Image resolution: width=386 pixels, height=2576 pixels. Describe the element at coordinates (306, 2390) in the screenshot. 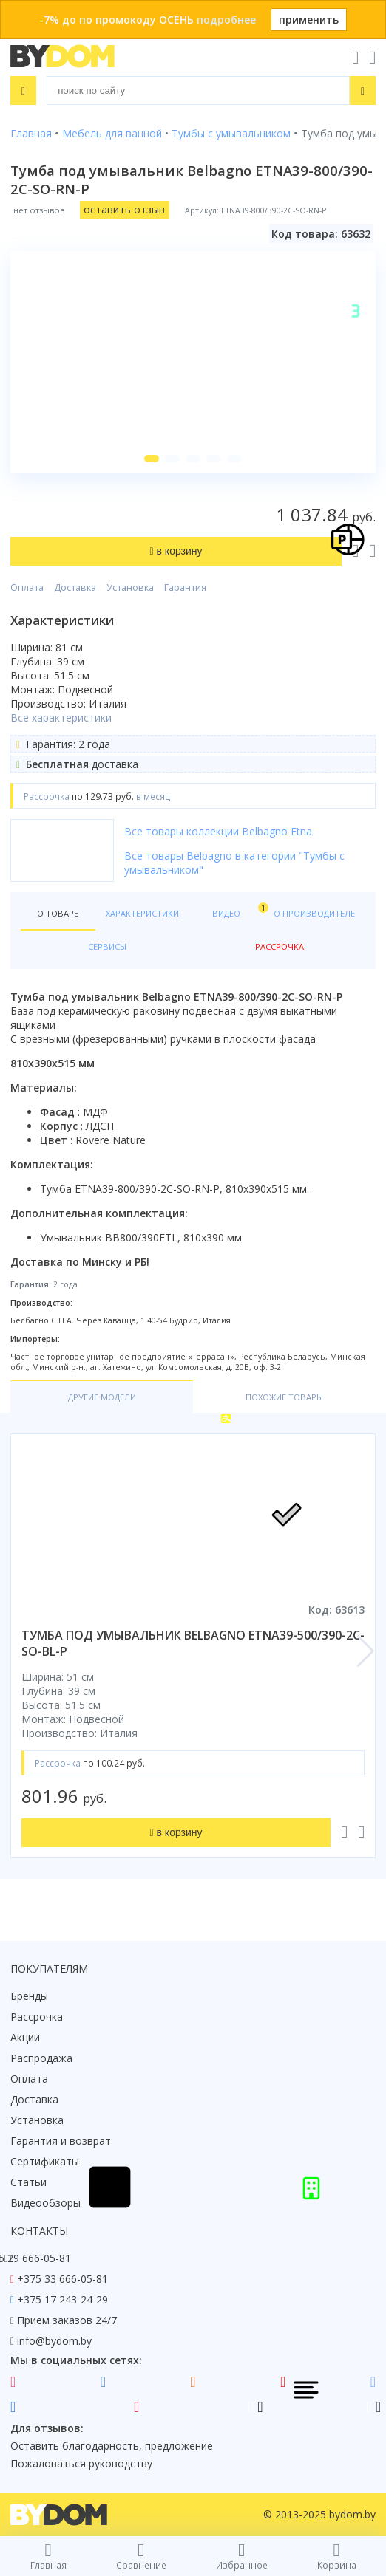

I see `align text to the left` at that location.